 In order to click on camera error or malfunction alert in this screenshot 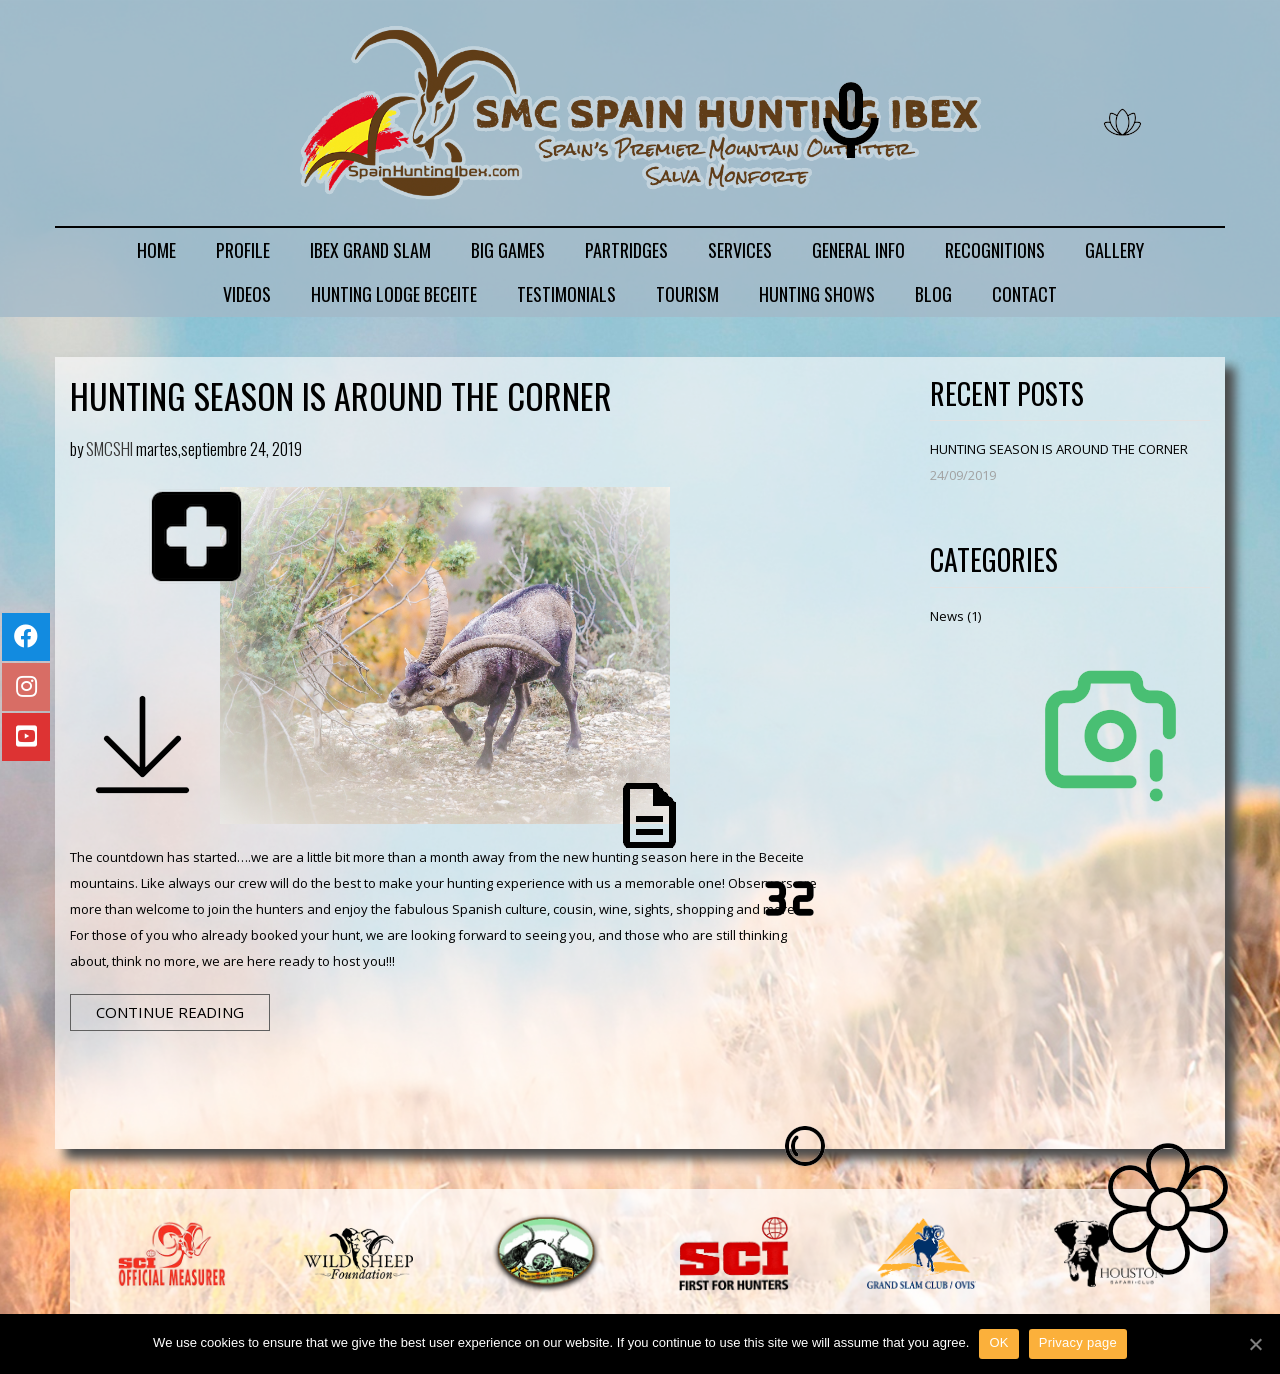, I will do `click(1110, 729)`.